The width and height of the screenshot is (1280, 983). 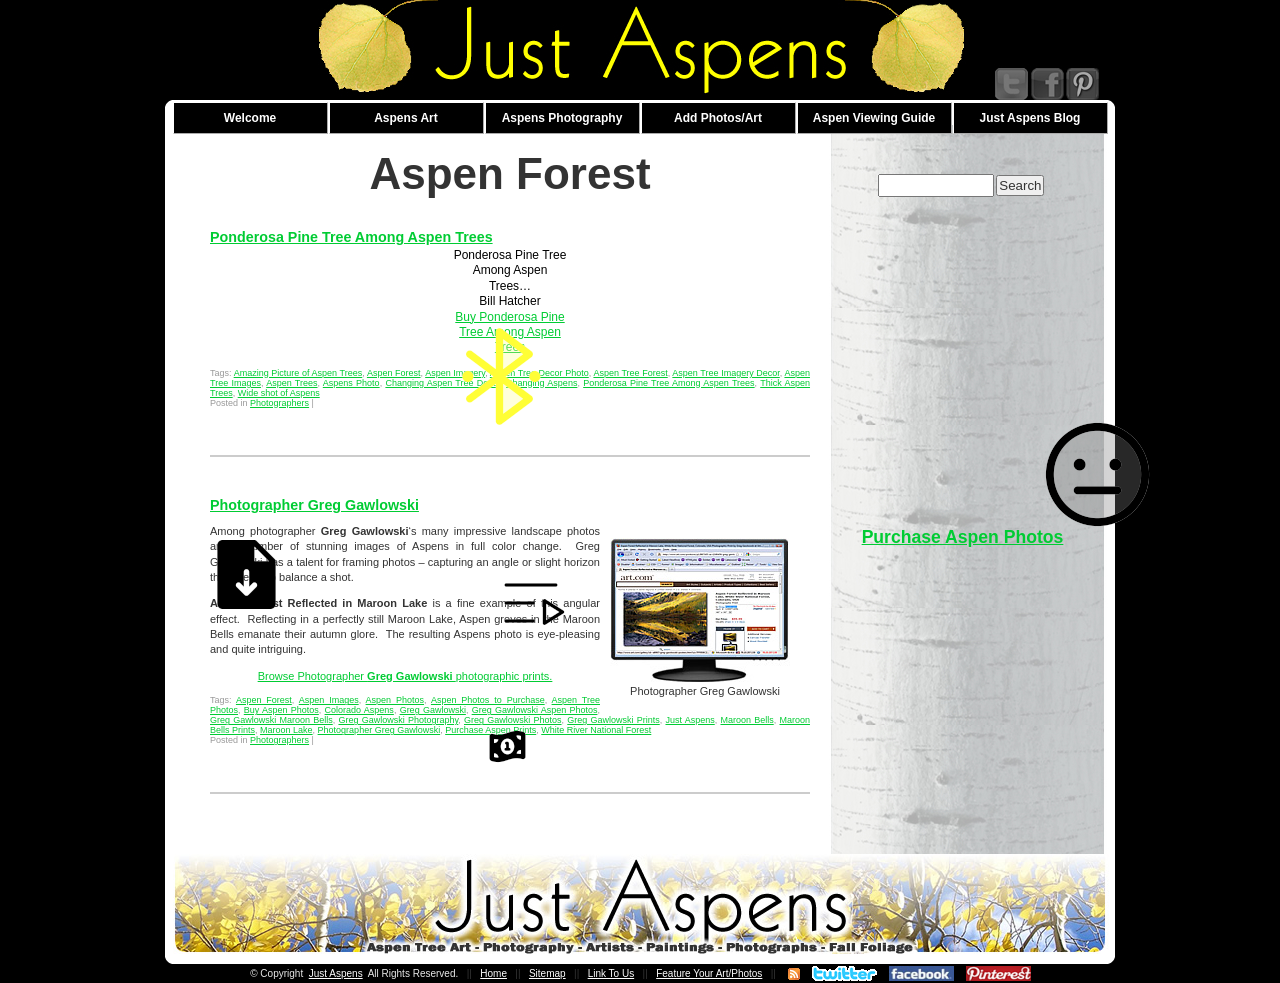 What do you see at coordinates (531, 603) in the screenshot?
I see `view media queue or playlist` at bounding box center [531, 603].